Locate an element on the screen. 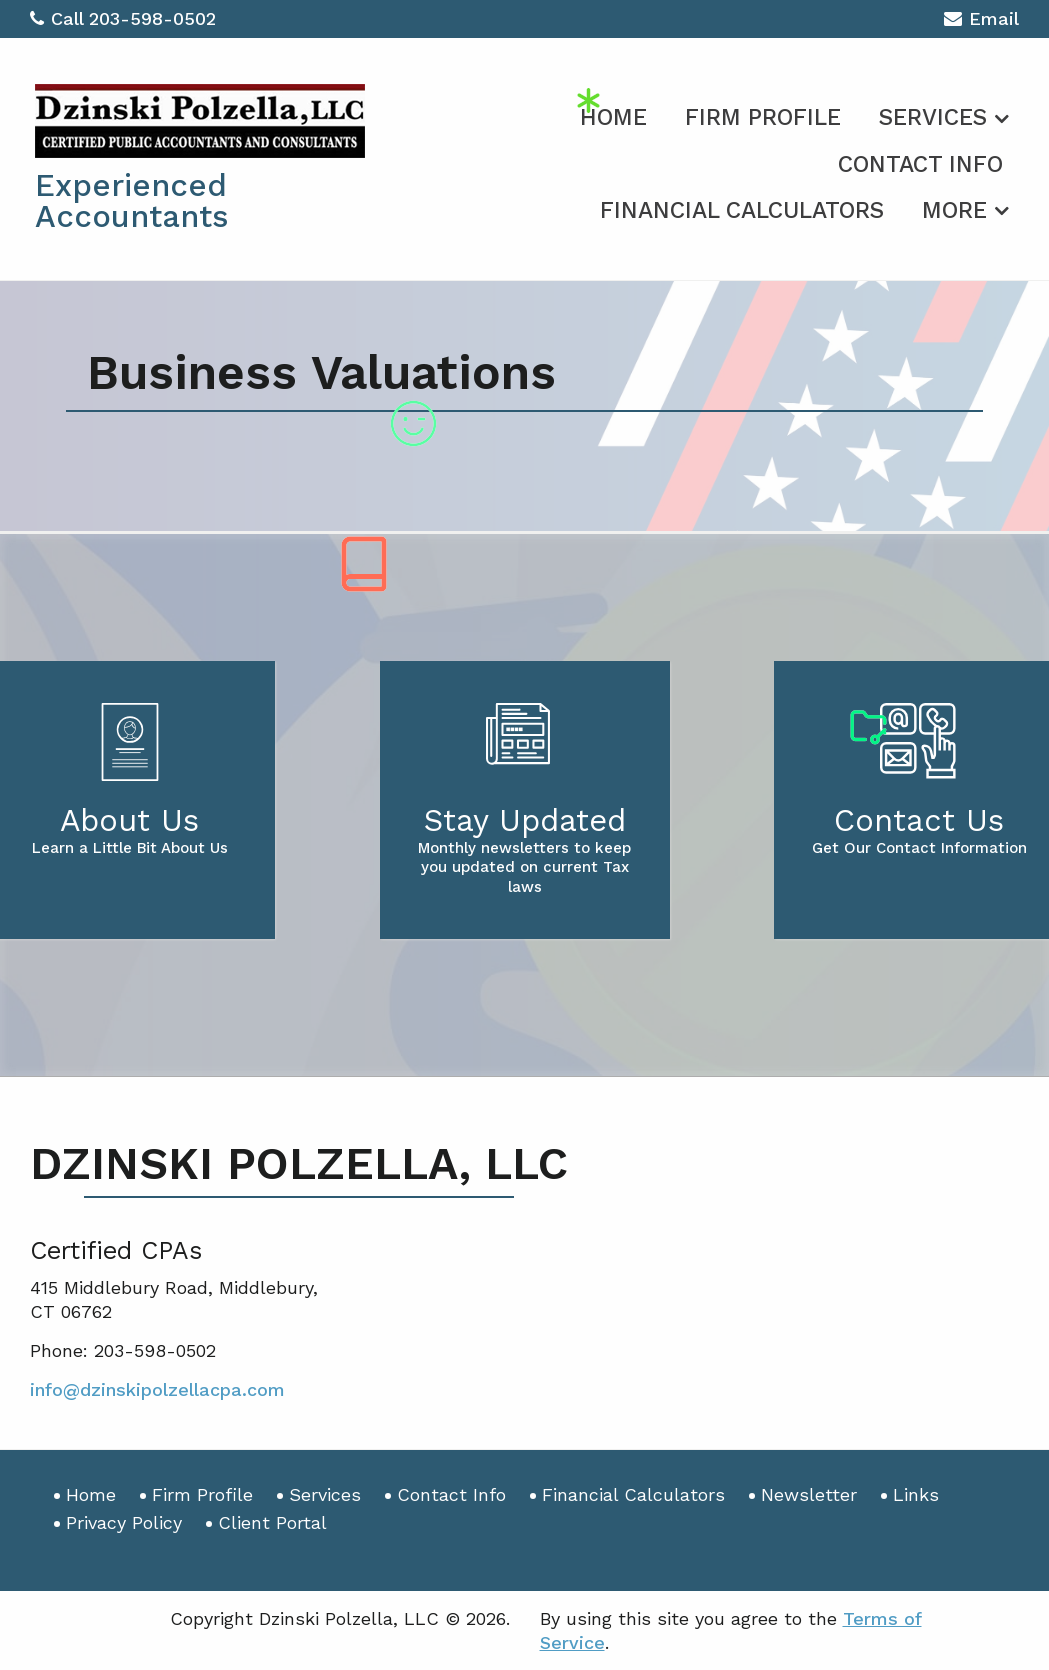 Image resolution: width=1049 pixels, height=1670 pixels. open library or reading list is located at coordinates (364, 564).